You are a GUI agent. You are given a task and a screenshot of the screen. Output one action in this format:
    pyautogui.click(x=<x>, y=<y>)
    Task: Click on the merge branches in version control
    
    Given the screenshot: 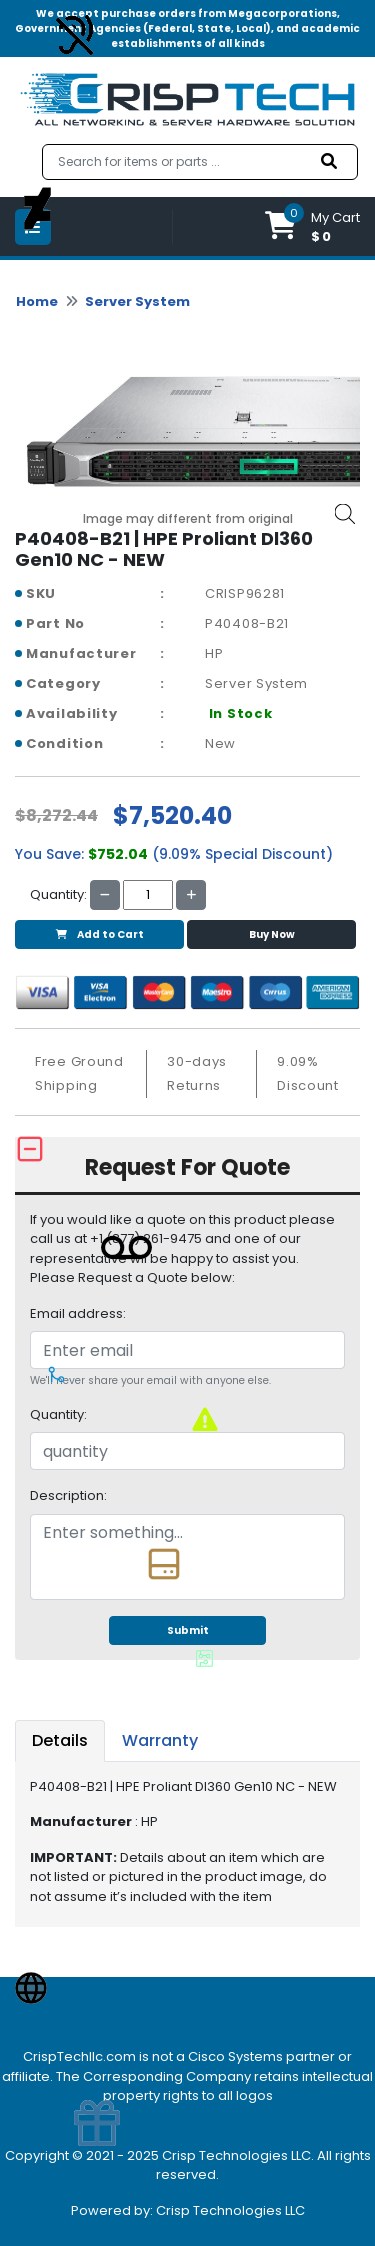 What is the action you would take?
    pyautogui.click(x=56, y=1374)
    